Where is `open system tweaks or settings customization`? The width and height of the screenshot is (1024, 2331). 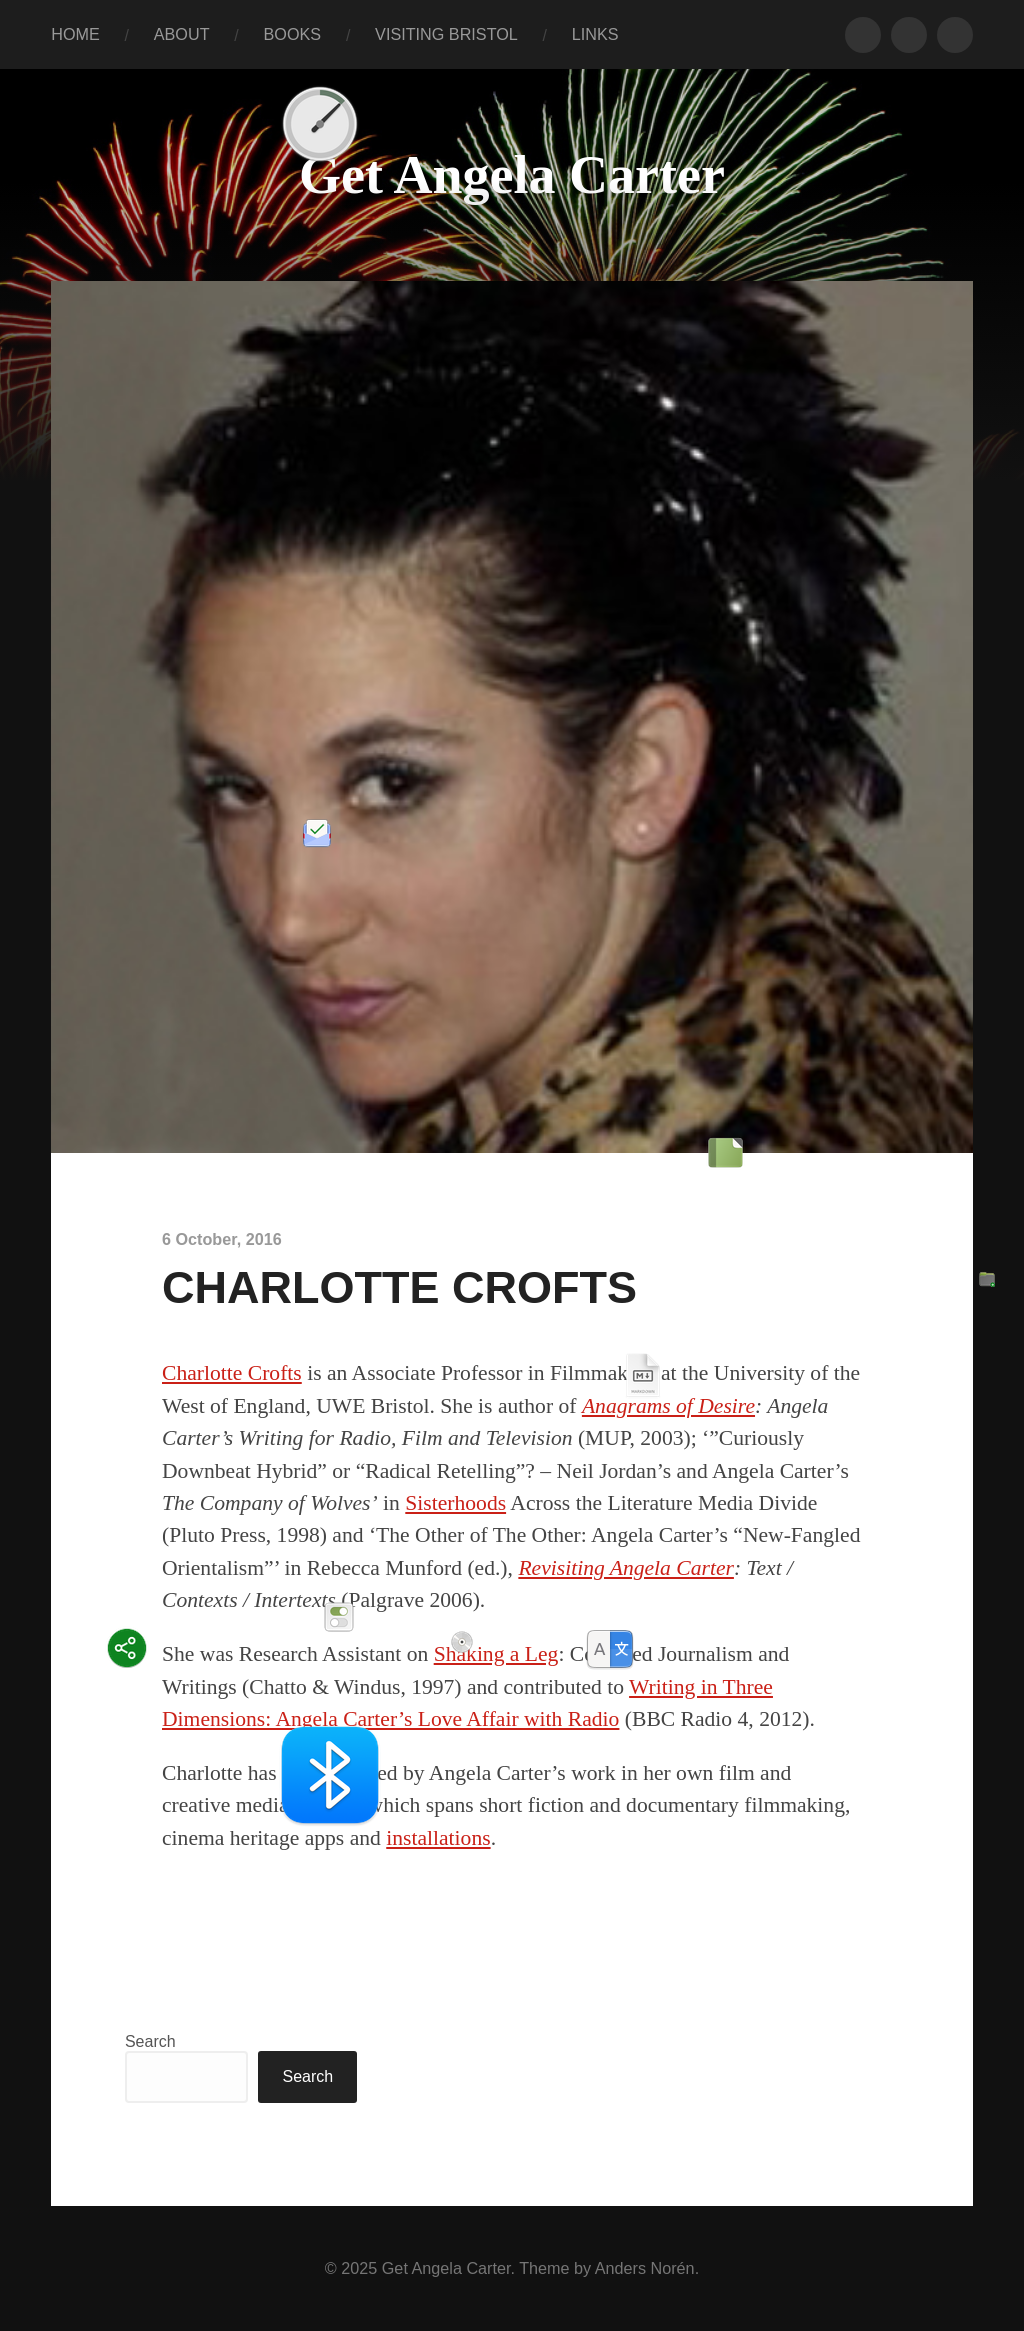 open system tweaks or settings customization is located at coordinates (339, 1617).